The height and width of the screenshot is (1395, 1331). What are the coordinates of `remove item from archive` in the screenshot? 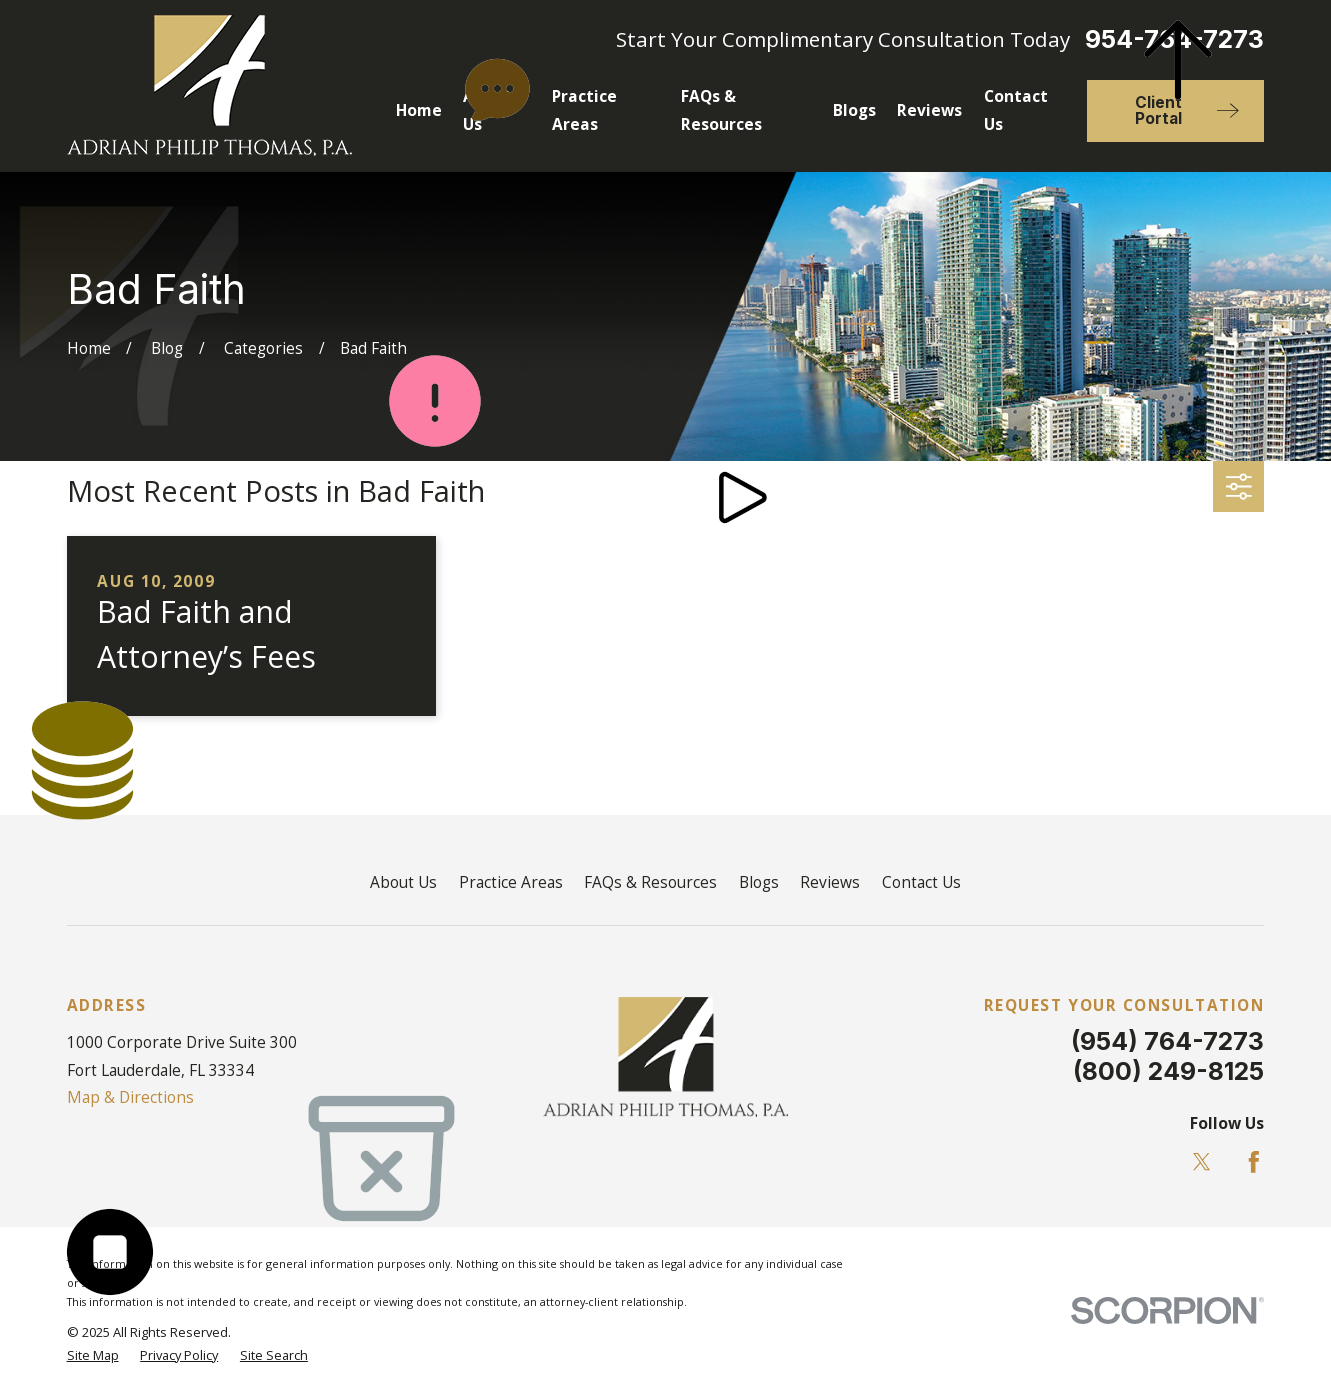 It's located at (381, 1158).